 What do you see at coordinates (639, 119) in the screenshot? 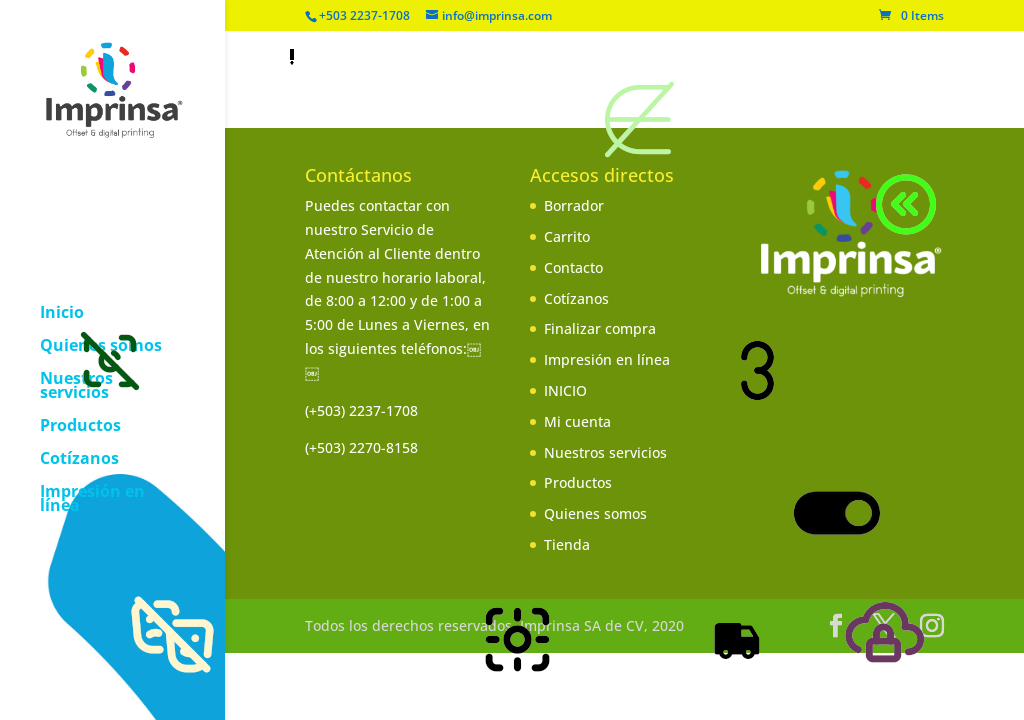
I see `indicates item is not part of a set or group` at bounding box center [639, 119].